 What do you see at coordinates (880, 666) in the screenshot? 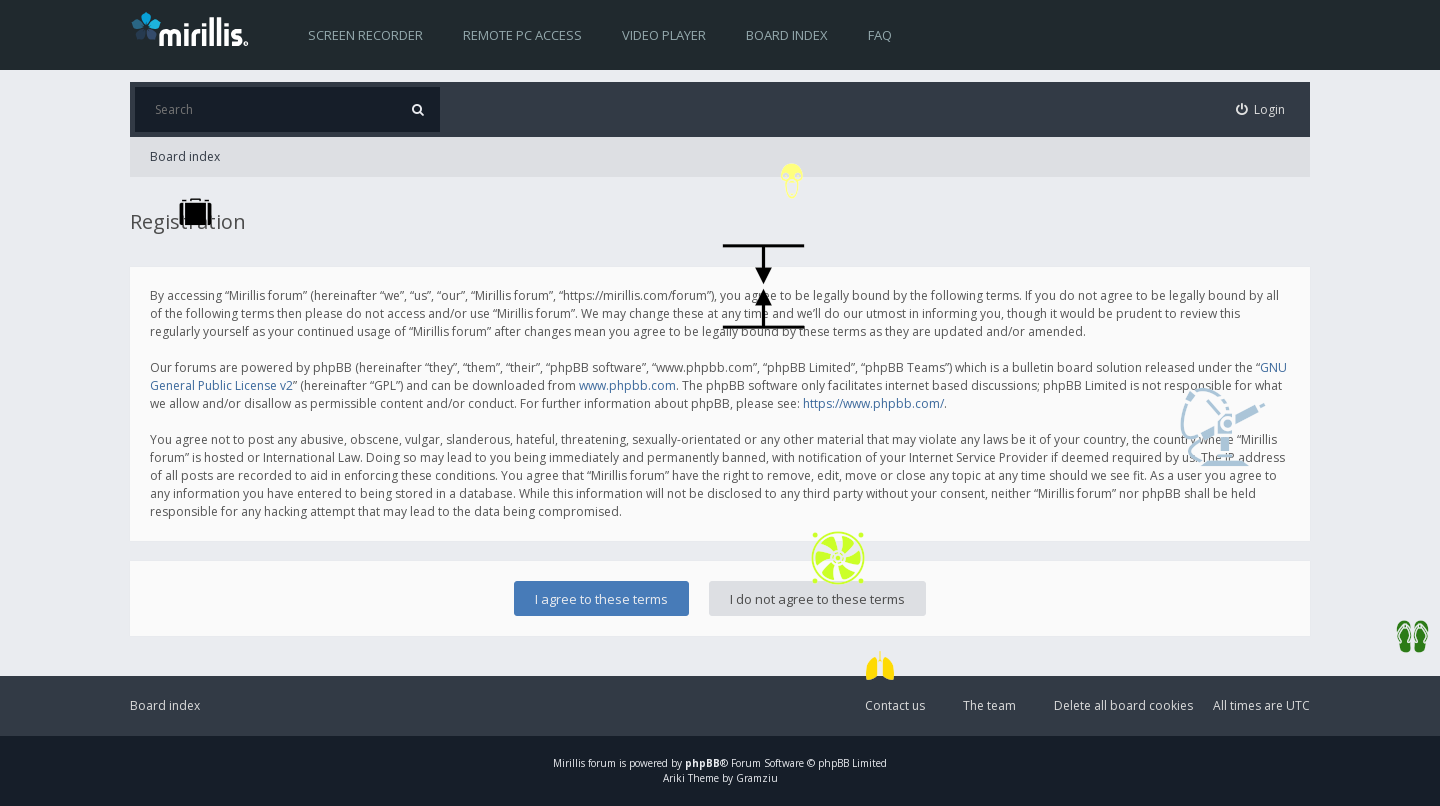
I see `access respiratory health information` at bounding box center [880, 666].